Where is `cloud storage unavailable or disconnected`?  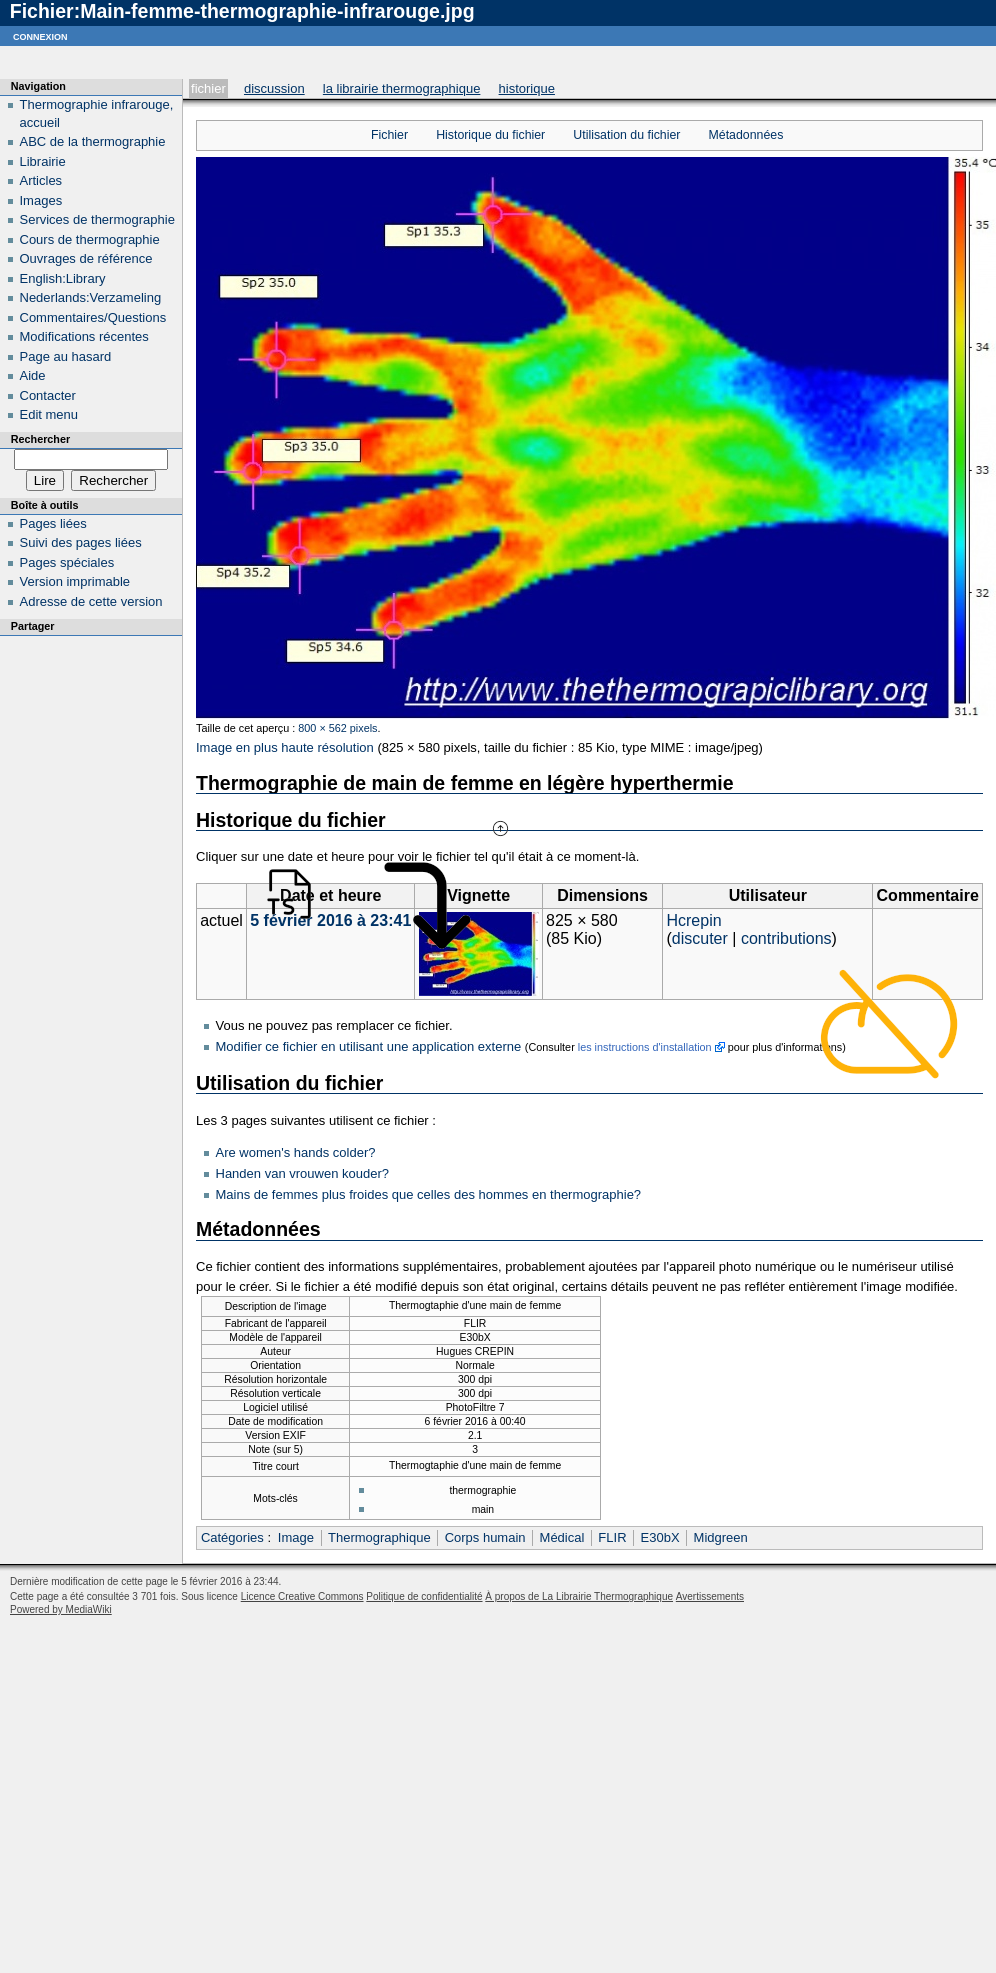 cloud storage unavailable or disconnected is located at coordinates (889, 1024).